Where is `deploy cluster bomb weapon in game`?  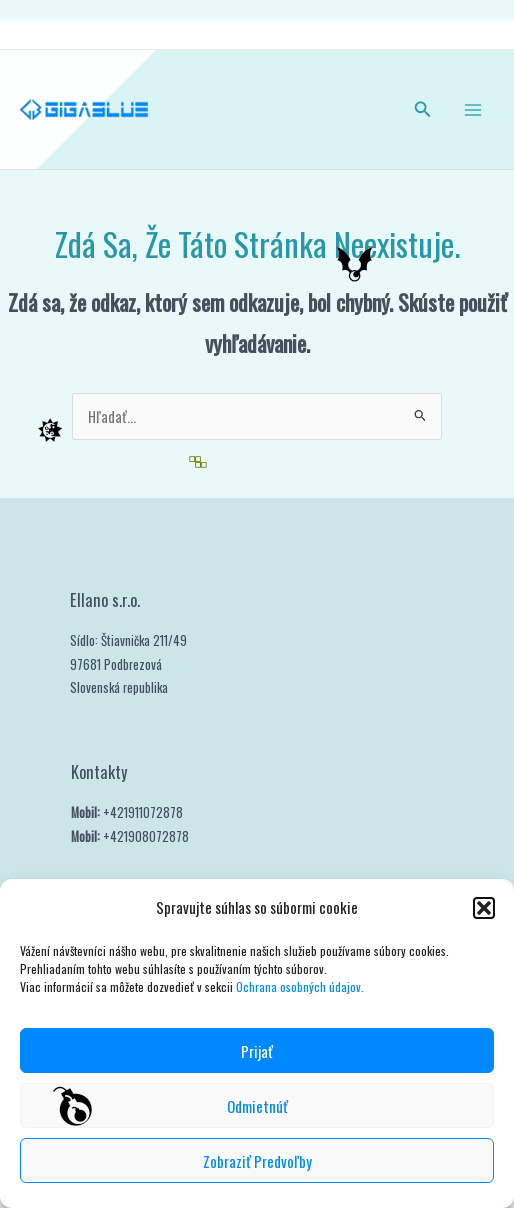
deploy cluster bomb weapon in game is located at coordinates (72, 1106).